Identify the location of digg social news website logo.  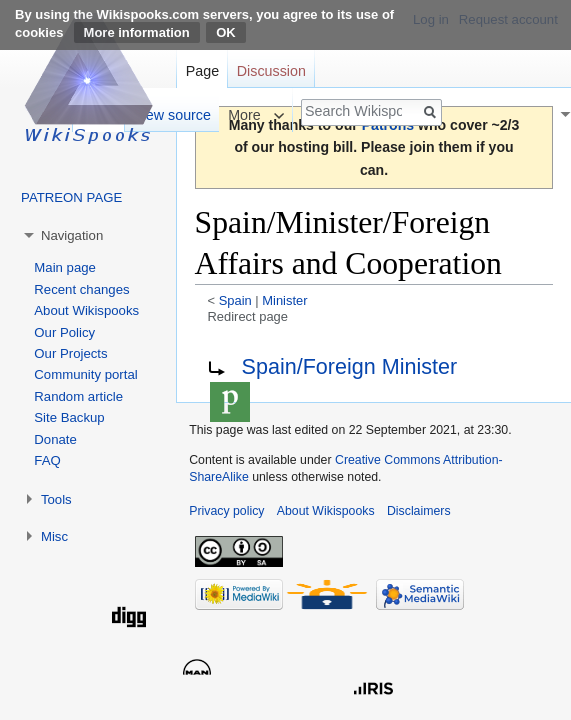
(129, 617).